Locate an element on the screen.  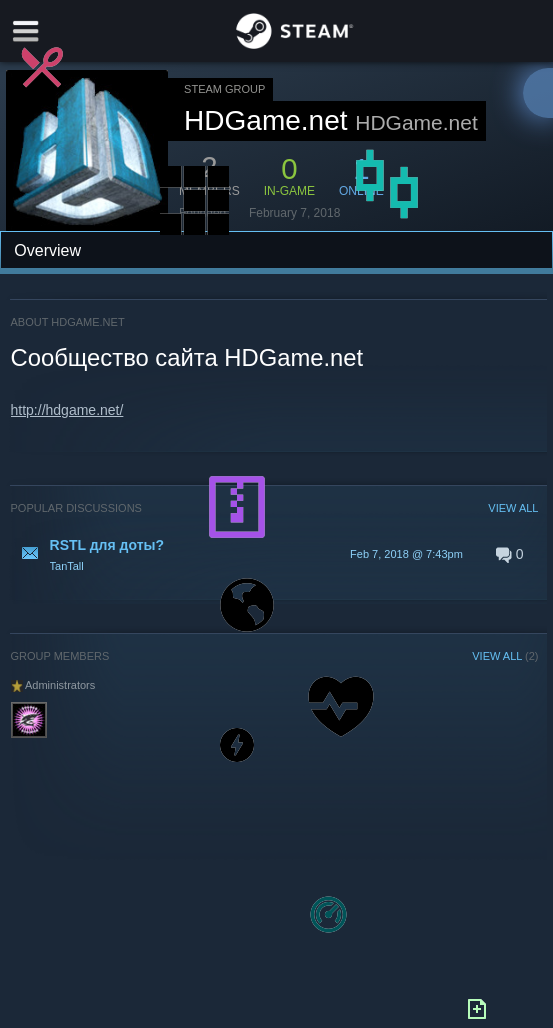
access the dashboard is located at coordinates (328, 914).